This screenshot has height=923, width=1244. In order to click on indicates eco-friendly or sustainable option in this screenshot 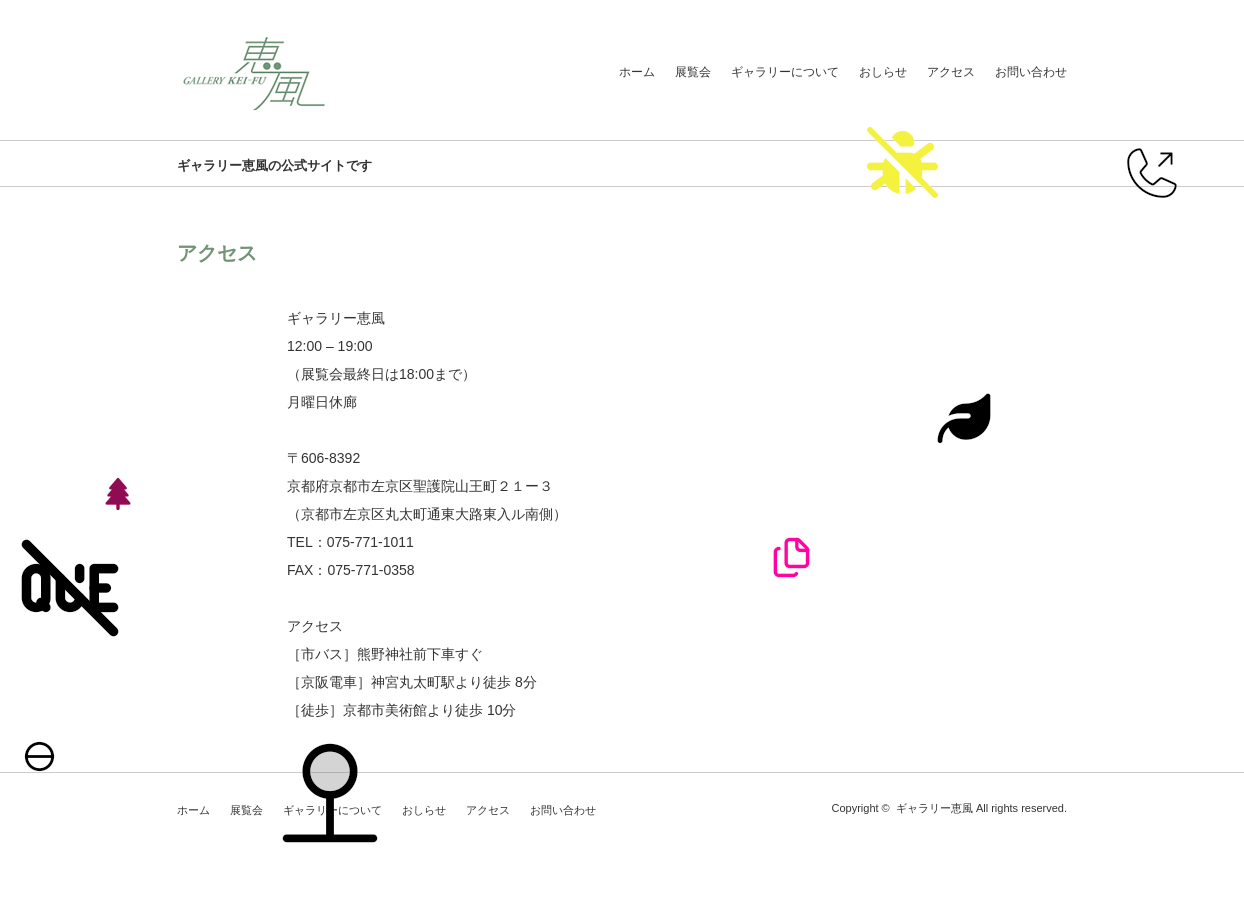, I will do `click(964, 420)`.